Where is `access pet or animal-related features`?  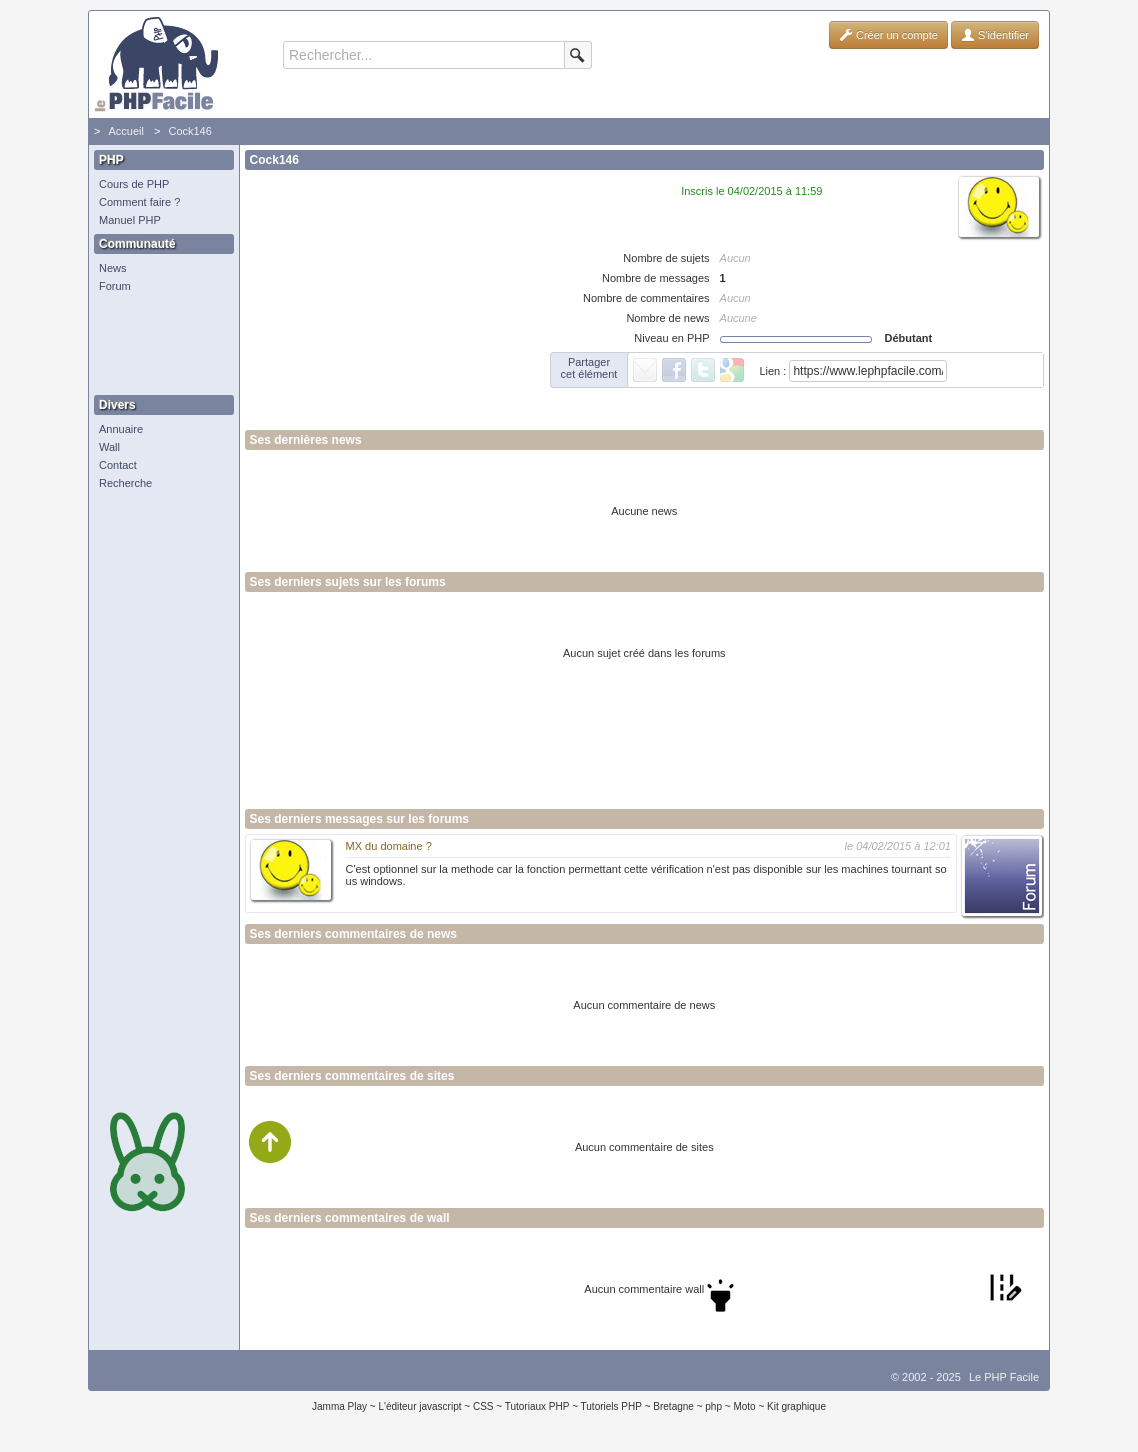
access pet or animal-related features is located at coordinates (147, 1163).